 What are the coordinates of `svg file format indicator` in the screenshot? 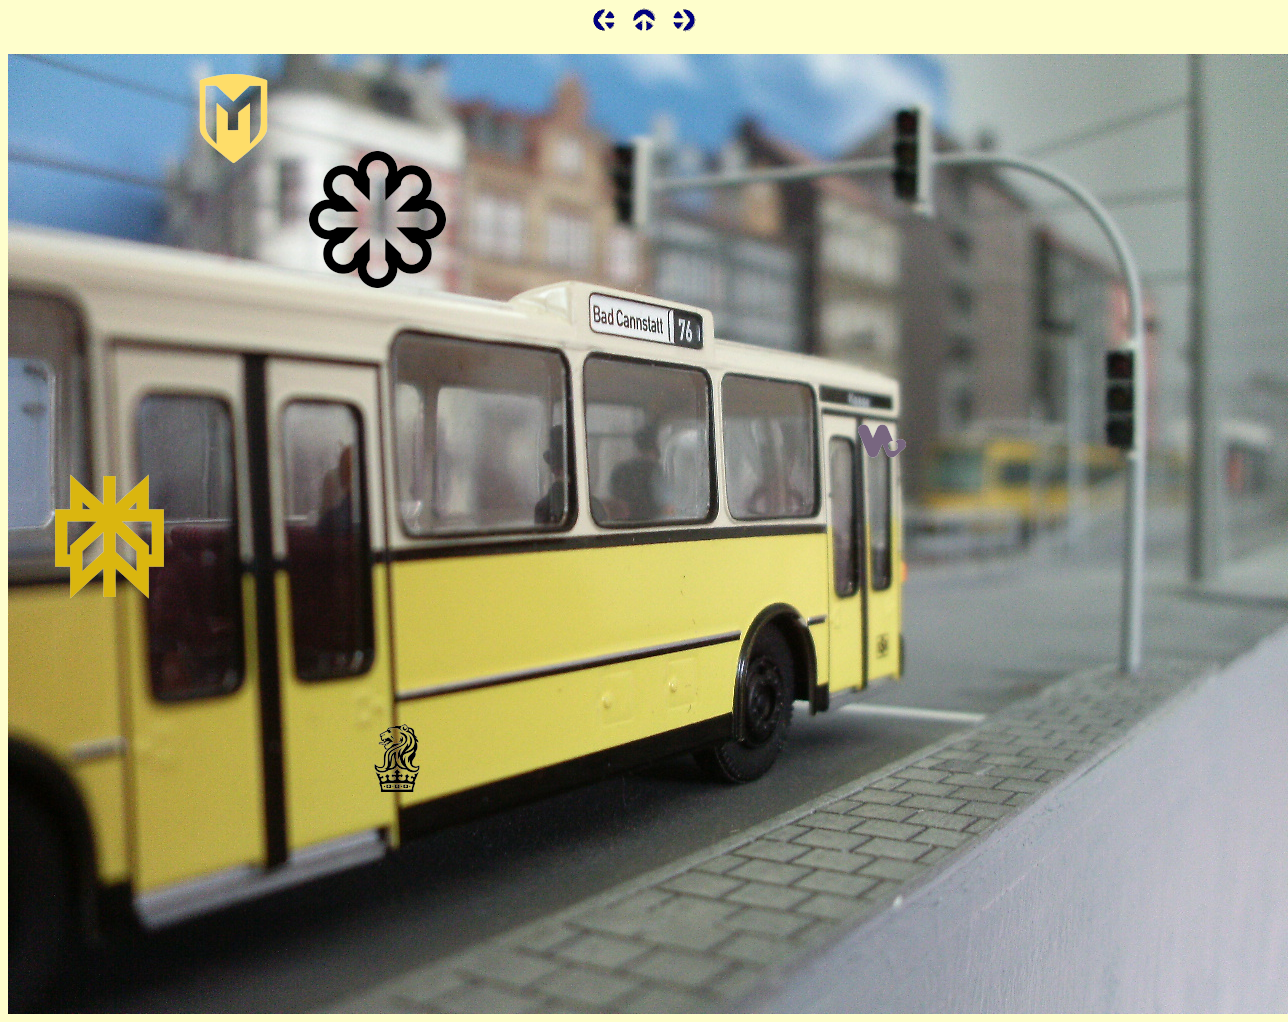 It's located at (377, 219).